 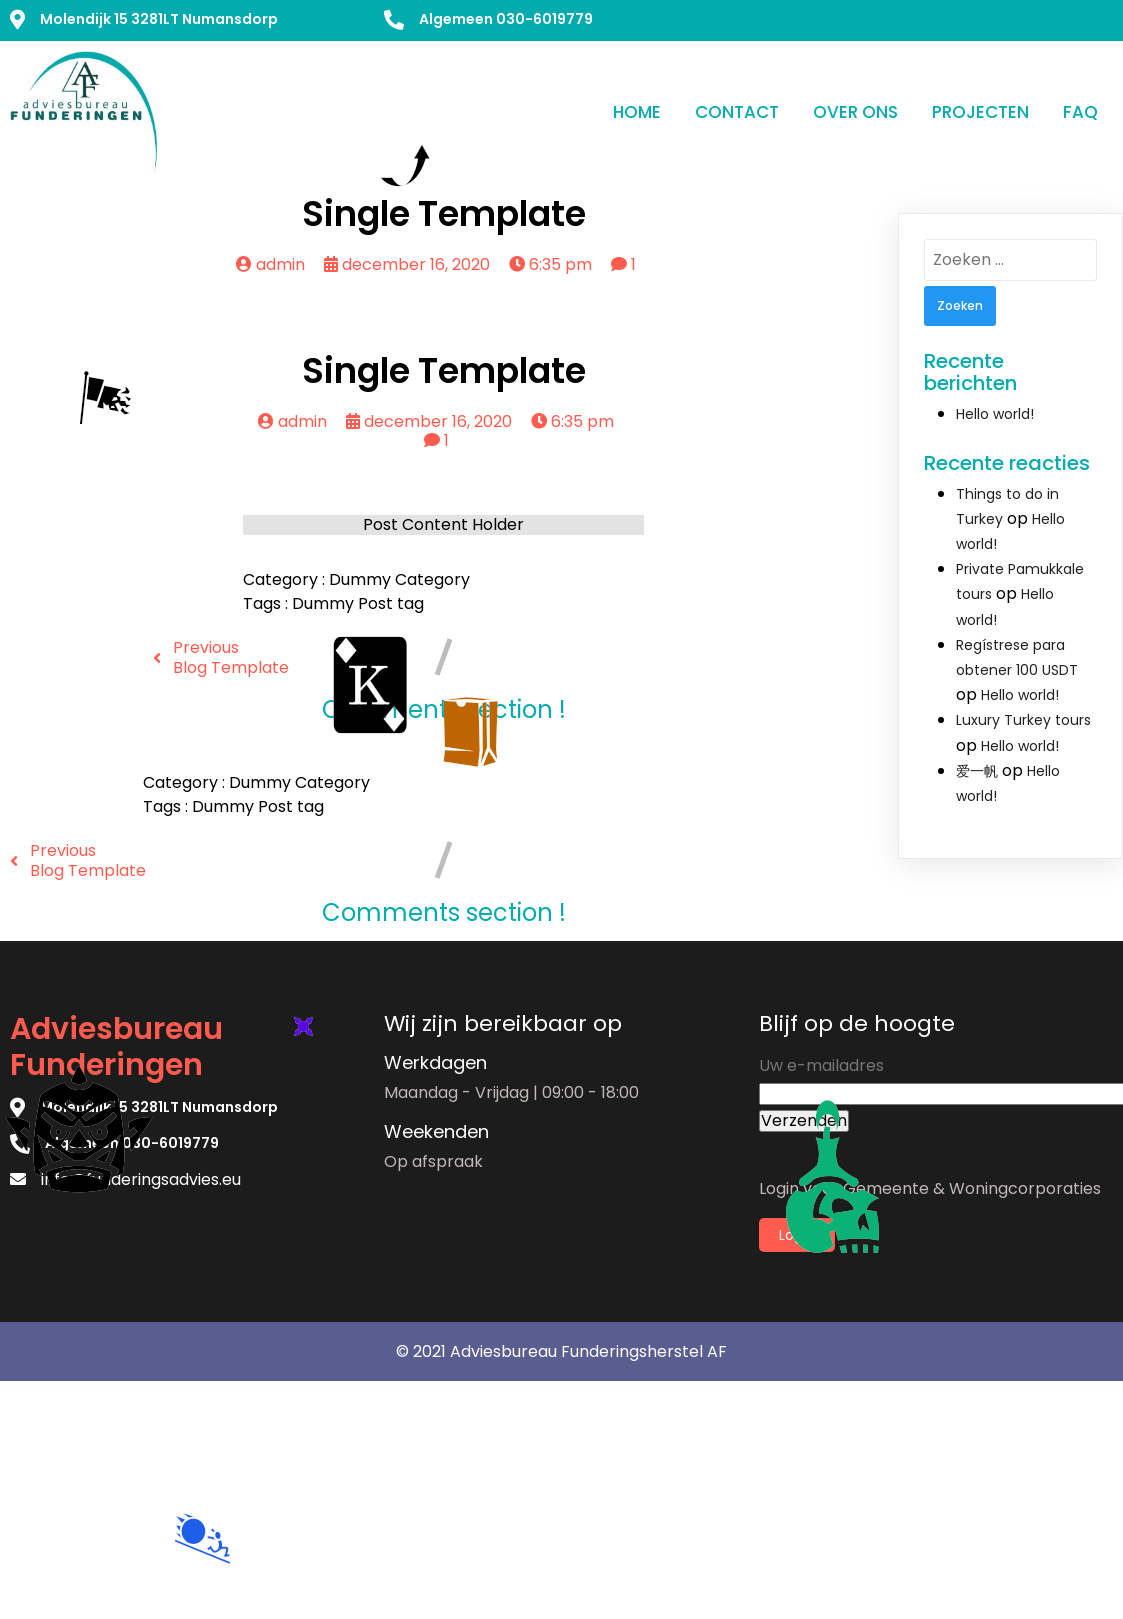 What do you see at coordinates (828, 1175) in the screenshot?
I see `access dark or horror-themed game settings` at bounding box center [828, 1175].